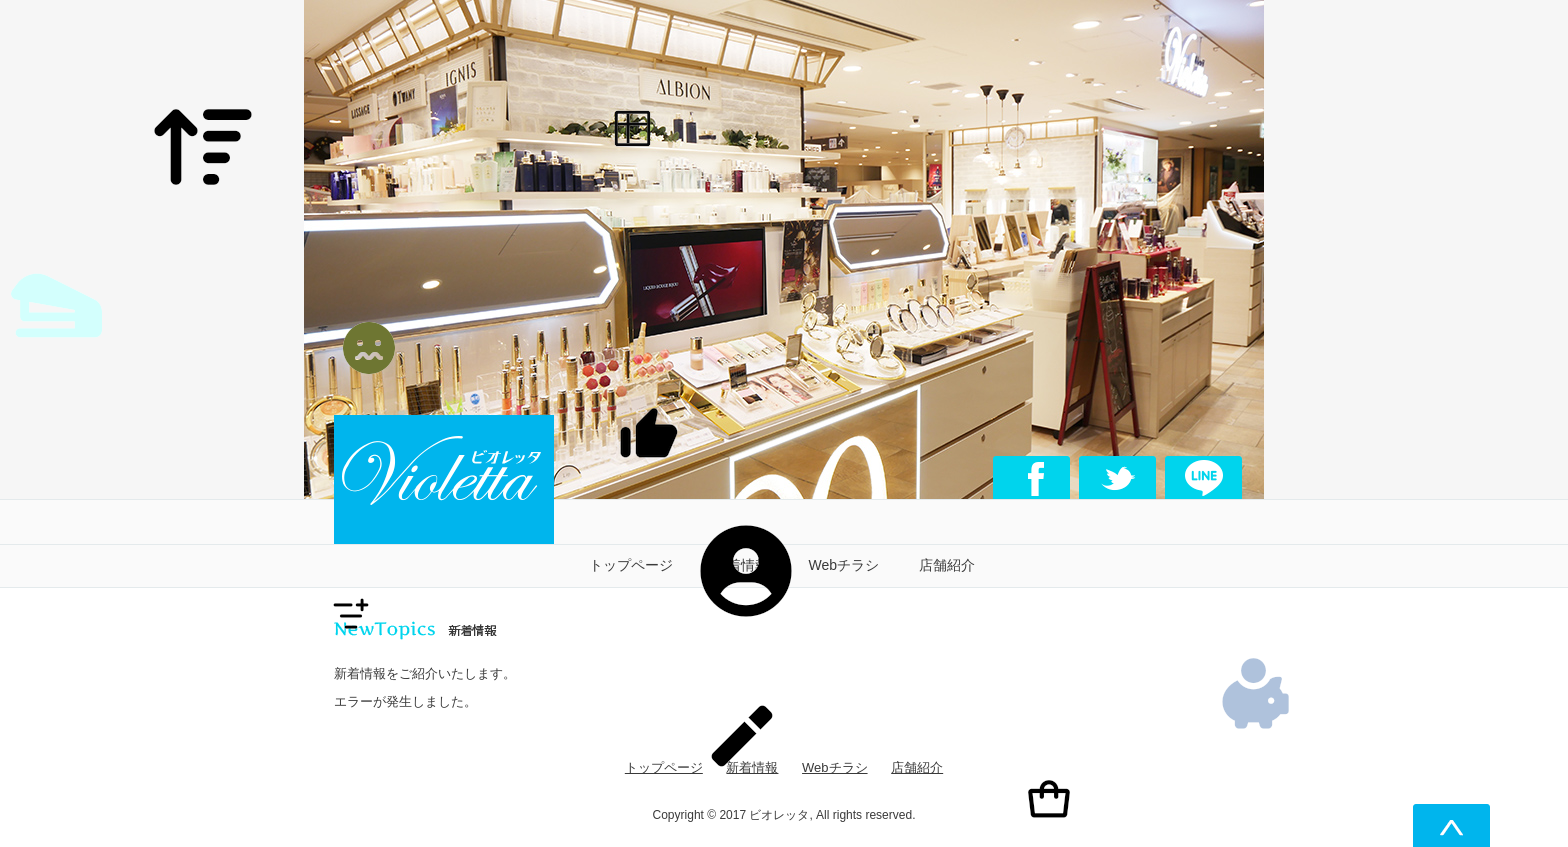 This screenshot has height=847, width=1568. I want to click on apply auto-enhance or magic edit to content, so click(742, 736).